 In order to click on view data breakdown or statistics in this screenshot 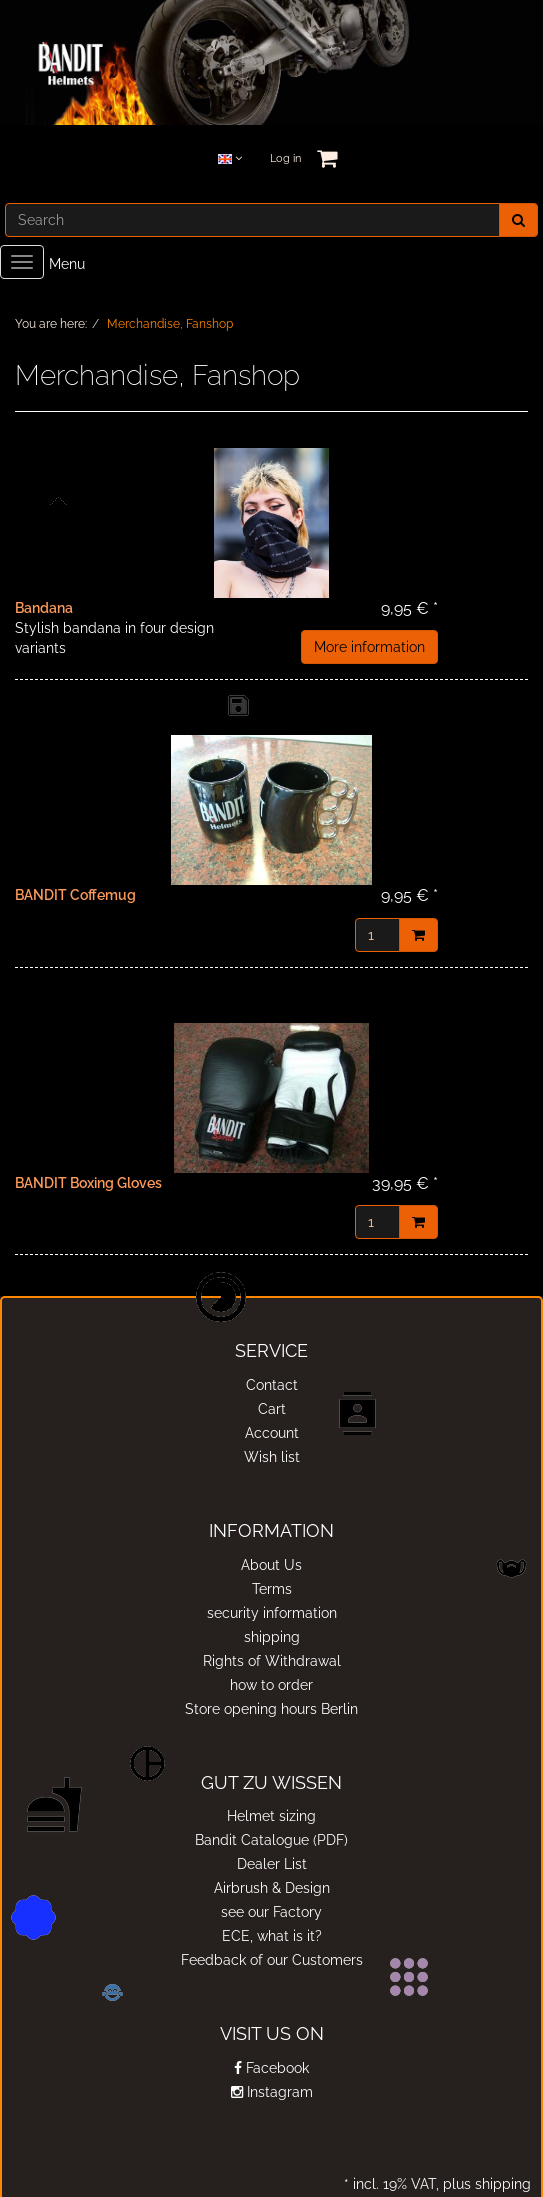, I will do `click(147, 1763)`.